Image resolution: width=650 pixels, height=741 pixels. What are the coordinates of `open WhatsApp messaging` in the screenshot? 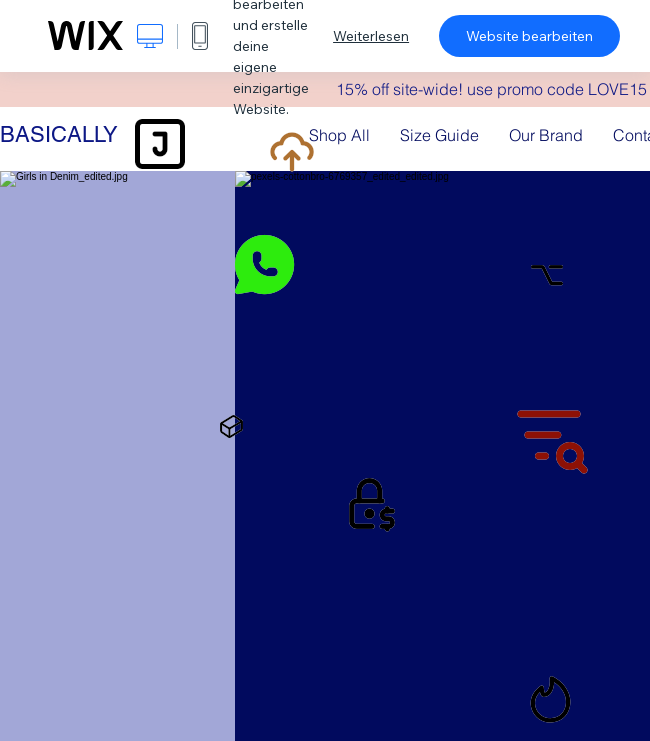 It's located at (264, 264).